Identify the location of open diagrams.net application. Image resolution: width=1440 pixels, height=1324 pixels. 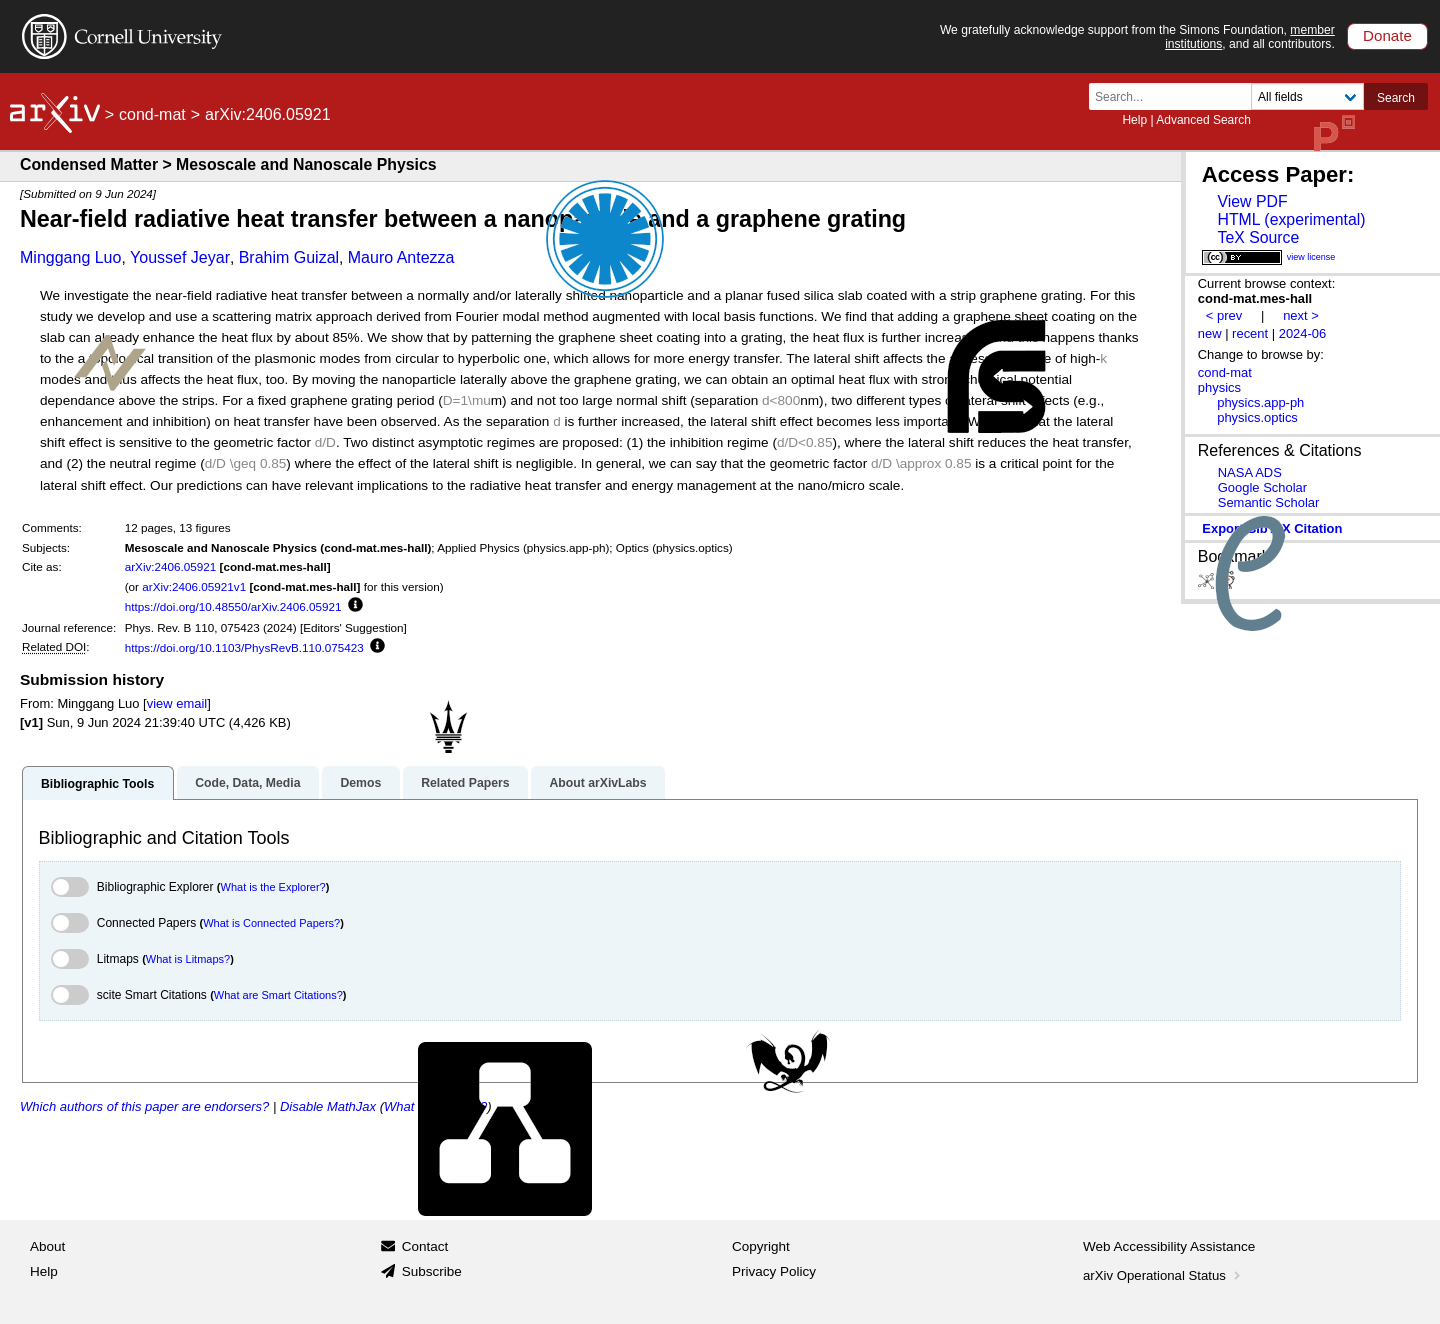
(505, 1129).